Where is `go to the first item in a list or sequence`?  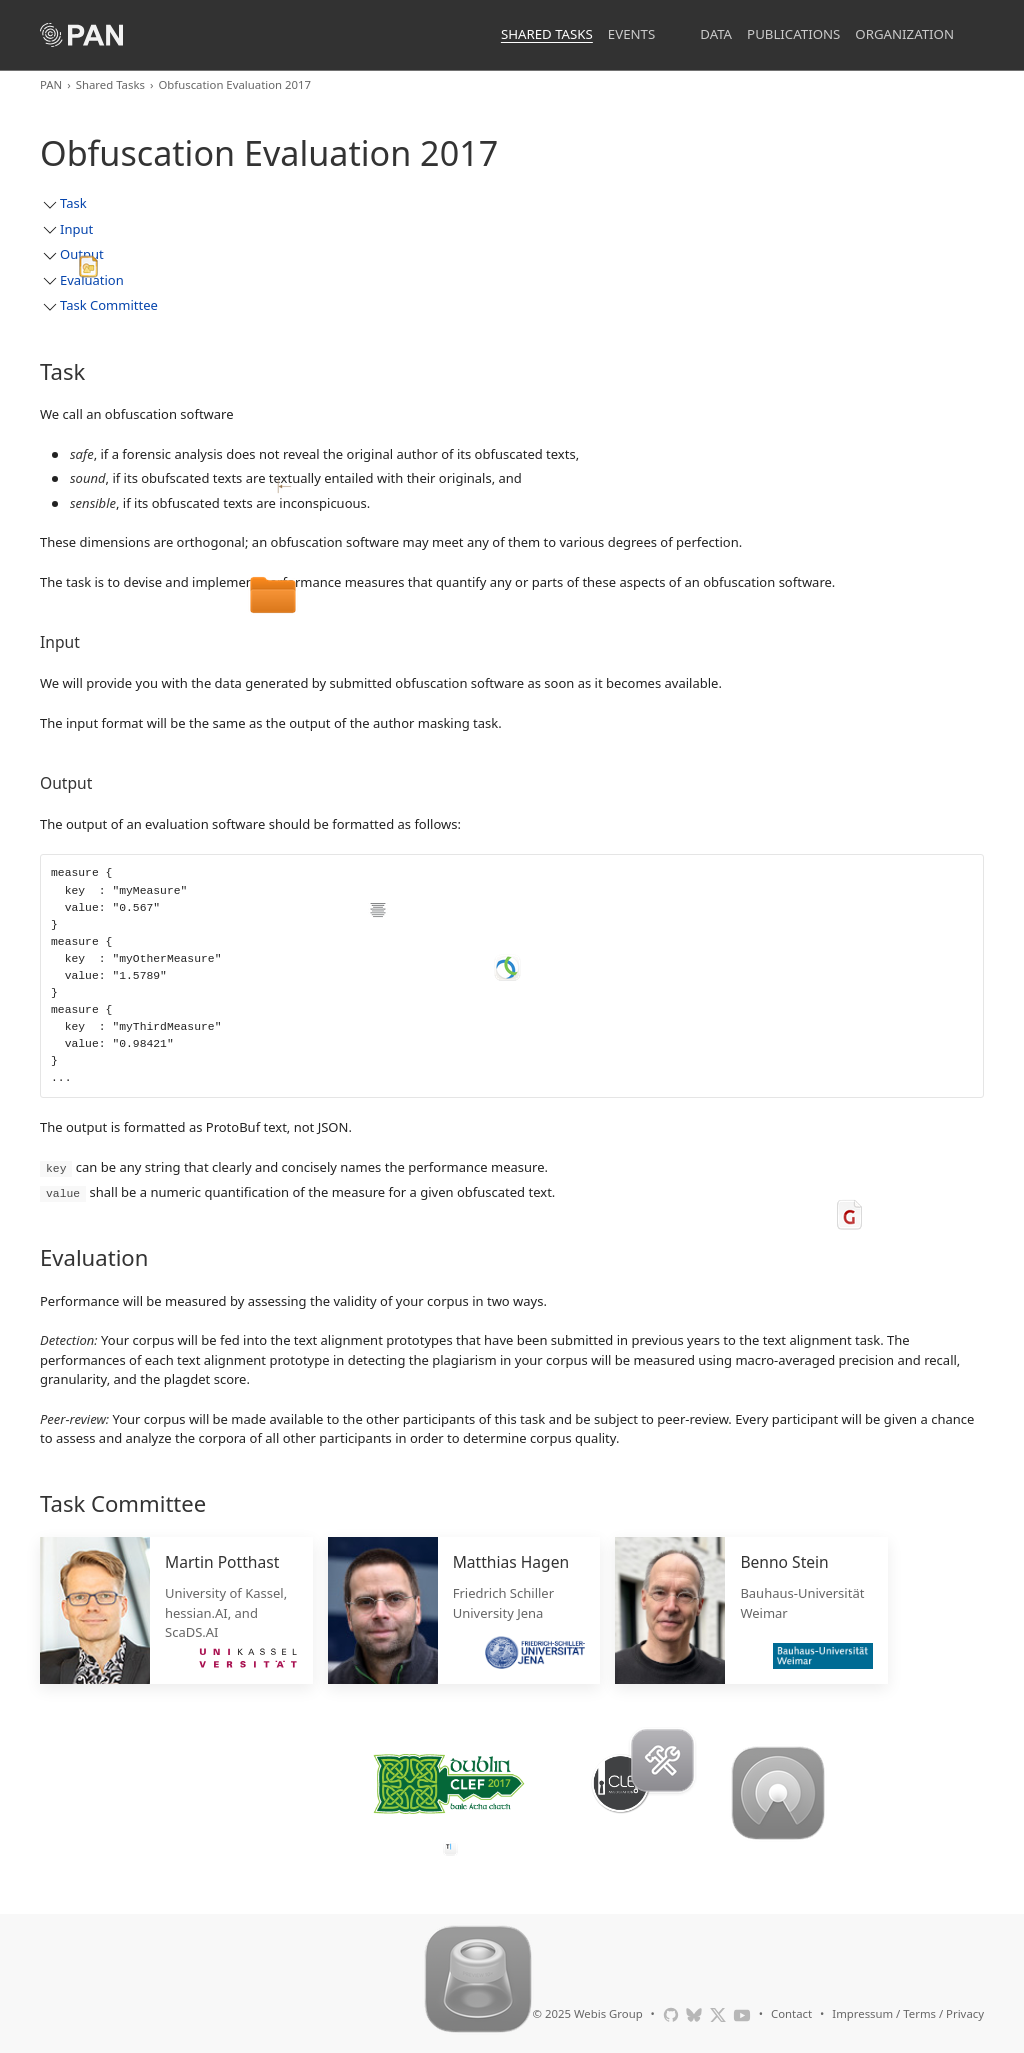
go to the first item in a list or sequence is located at coordinates (284, 486).